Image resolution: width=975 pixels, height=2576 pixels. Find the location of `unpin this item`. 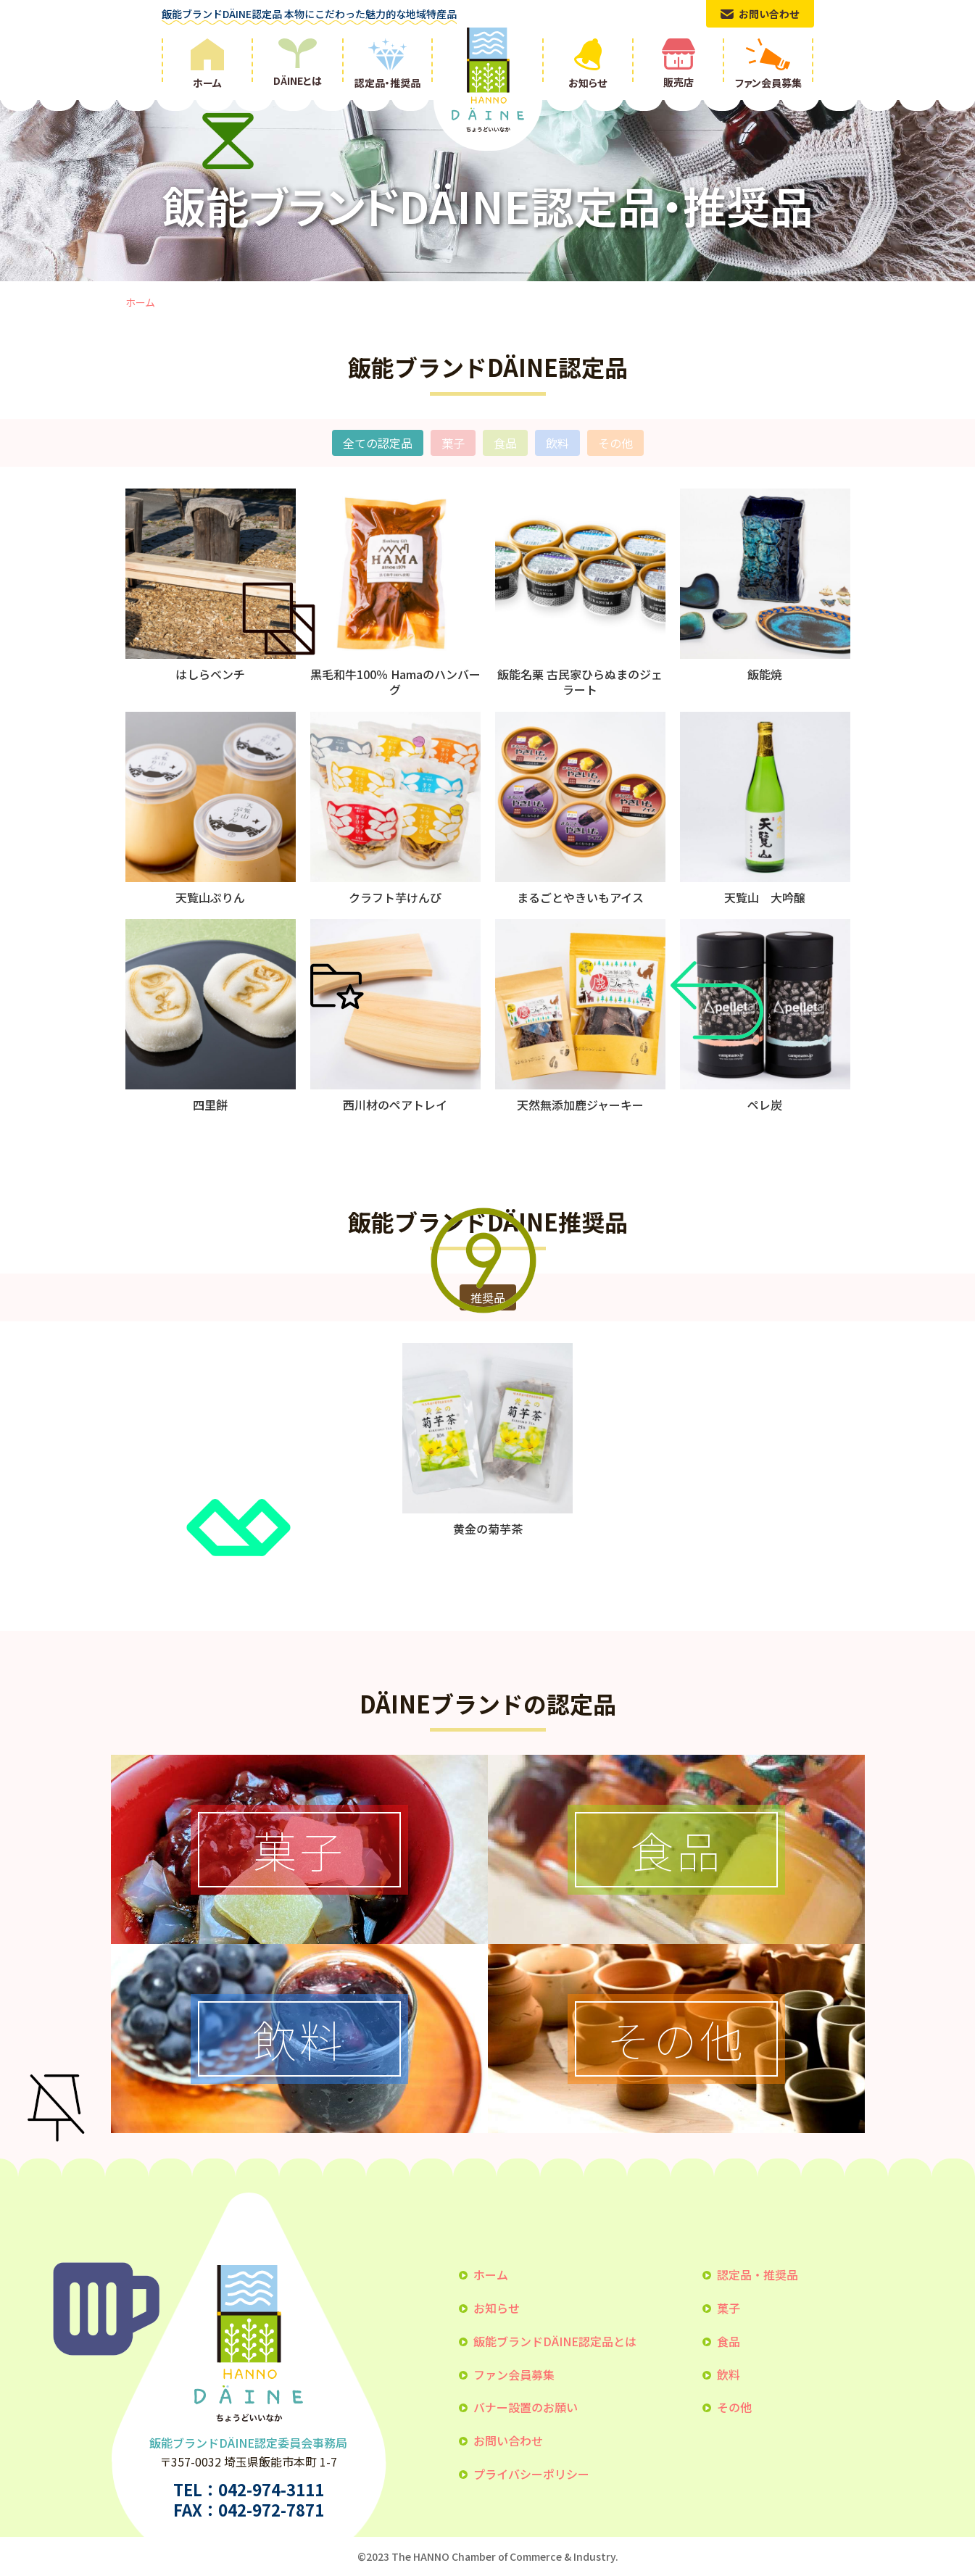

unpin this item is located at coordinates (57, 2104).